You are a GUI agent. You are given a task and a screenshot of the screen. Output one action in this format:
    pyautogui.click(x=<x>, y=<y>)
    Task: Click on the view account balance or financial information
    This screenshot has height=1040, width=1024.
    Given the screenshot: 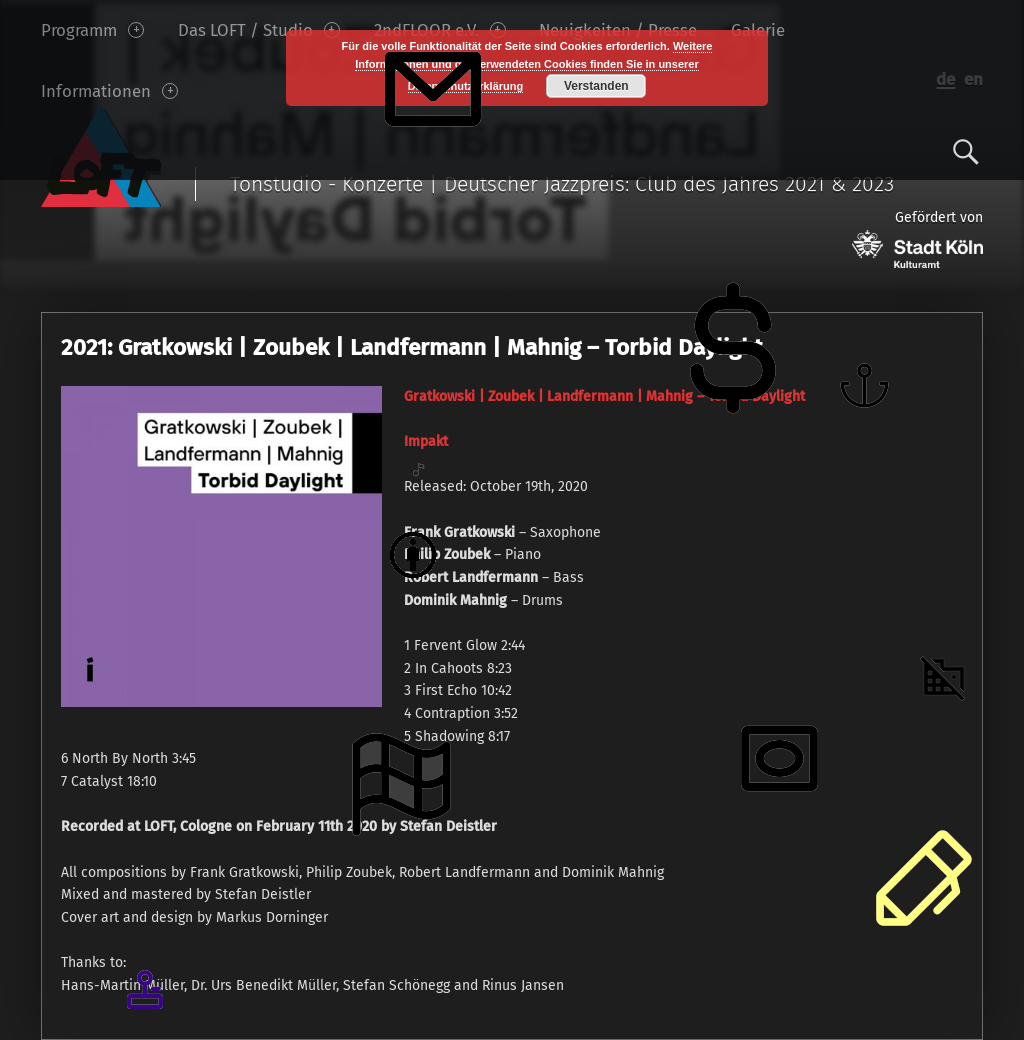 What is the action you would take?
    pyautogui.click(x=733, y=348)
    